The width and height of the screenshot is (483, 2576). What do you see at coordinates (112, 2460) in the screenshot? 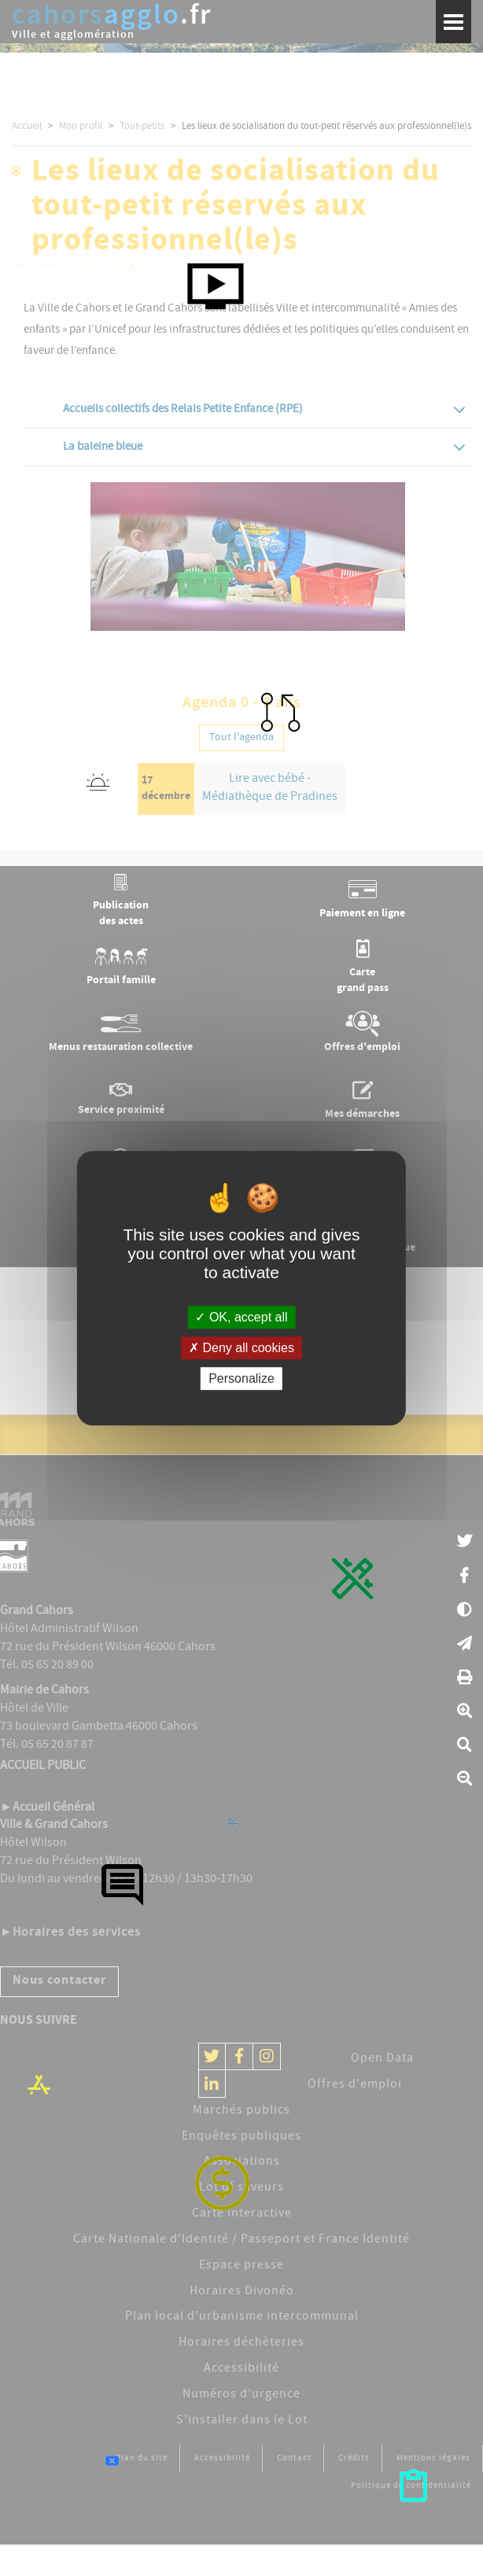
I see `close or dismiss a modal window` at bounding box center [112, 2460].